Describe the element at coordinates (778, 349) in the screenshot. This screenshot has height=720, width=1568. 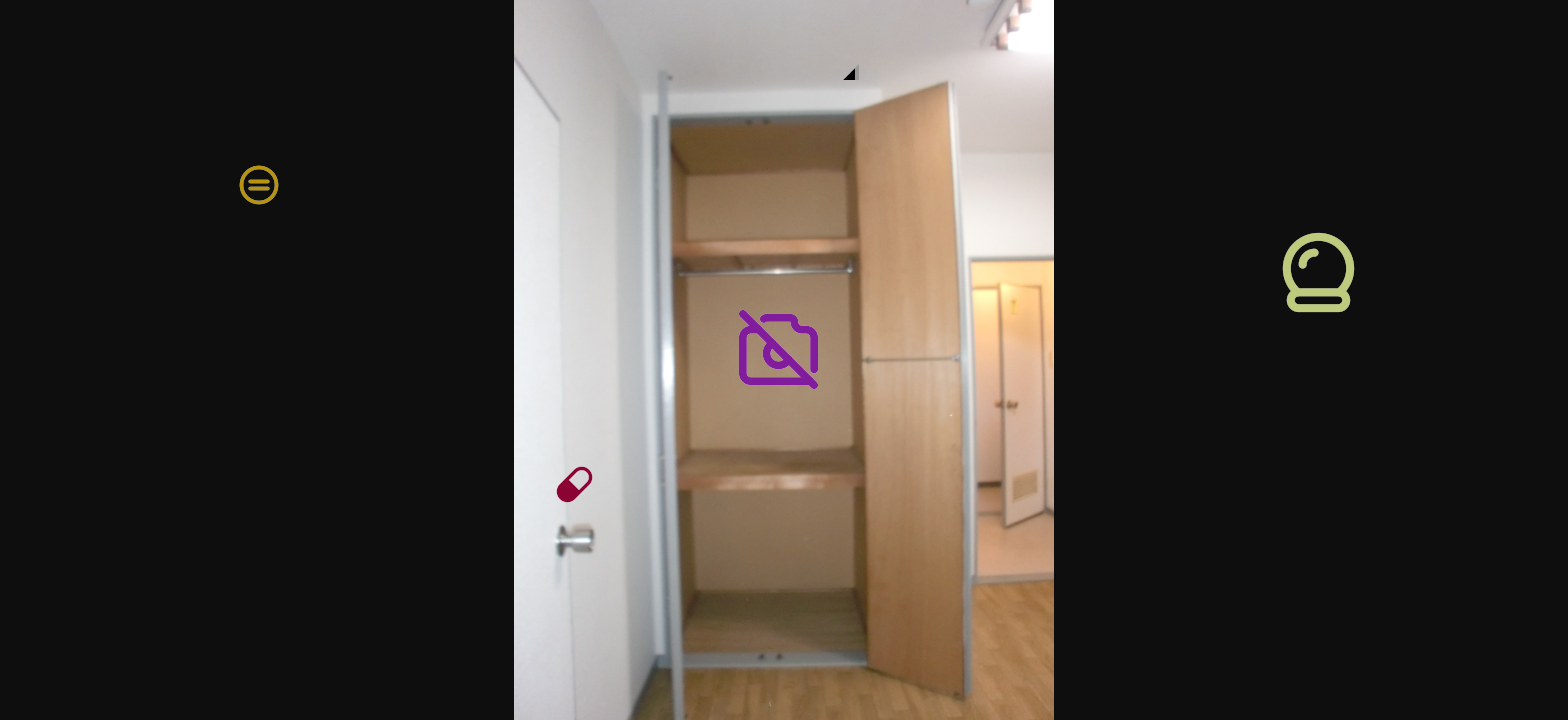
I see `camera is disabled or turned off` at that location.